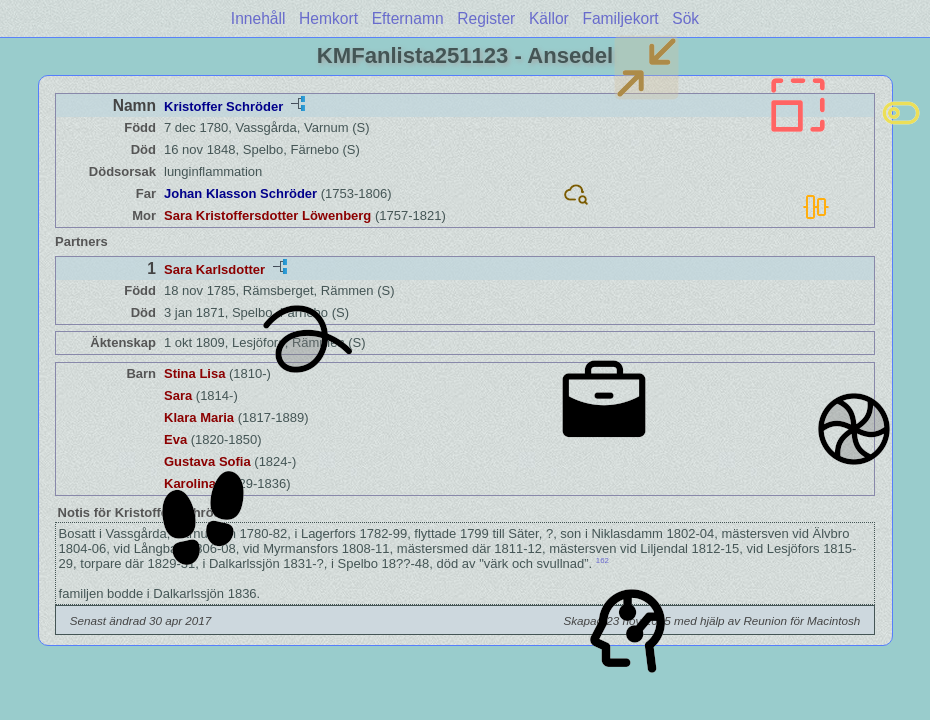 The image size is (930, 720). What do you see at coordinates (303, 339) in the screenshot?
I see `activate freehand drawing or scribble mode` at bounding box center [303, 339].